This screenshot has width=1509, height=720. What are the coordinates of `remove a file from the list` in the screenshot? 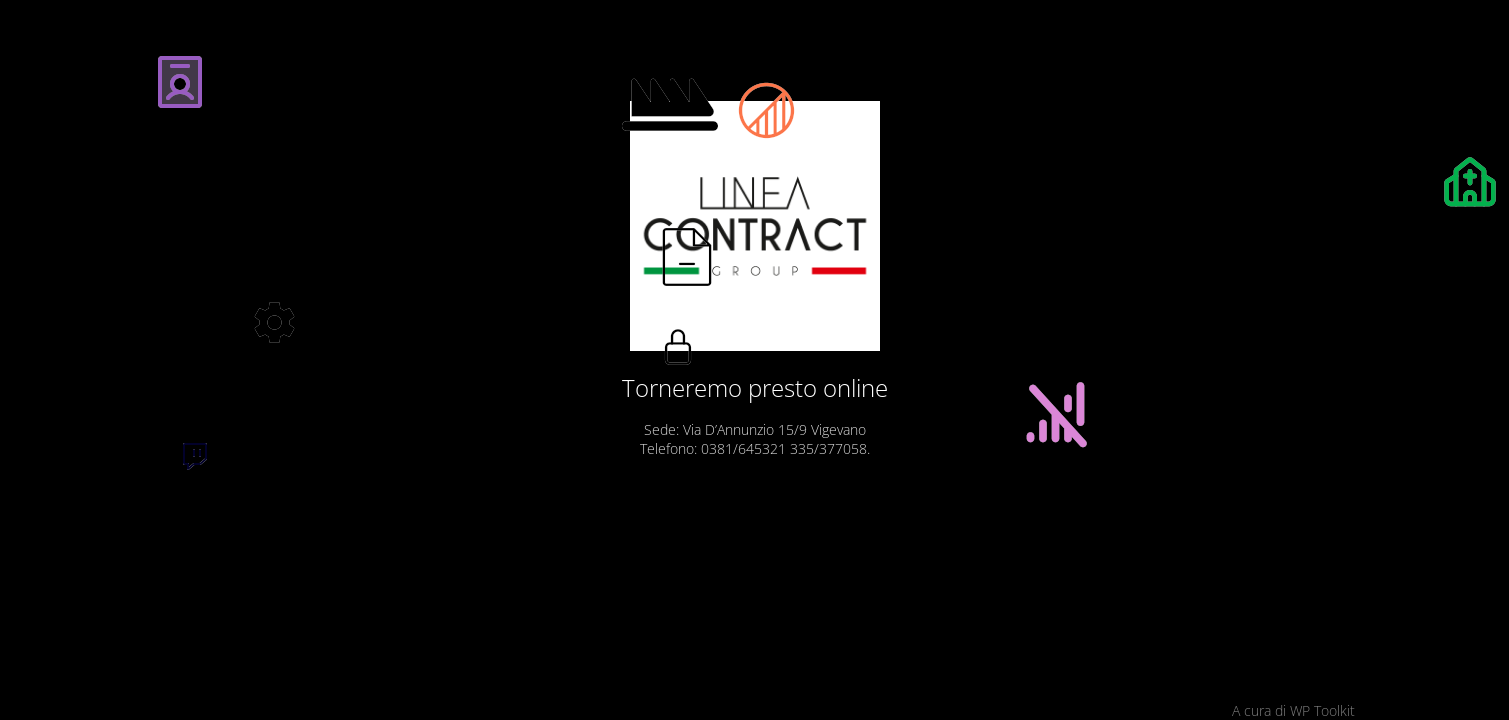 It's located at (687, 257).